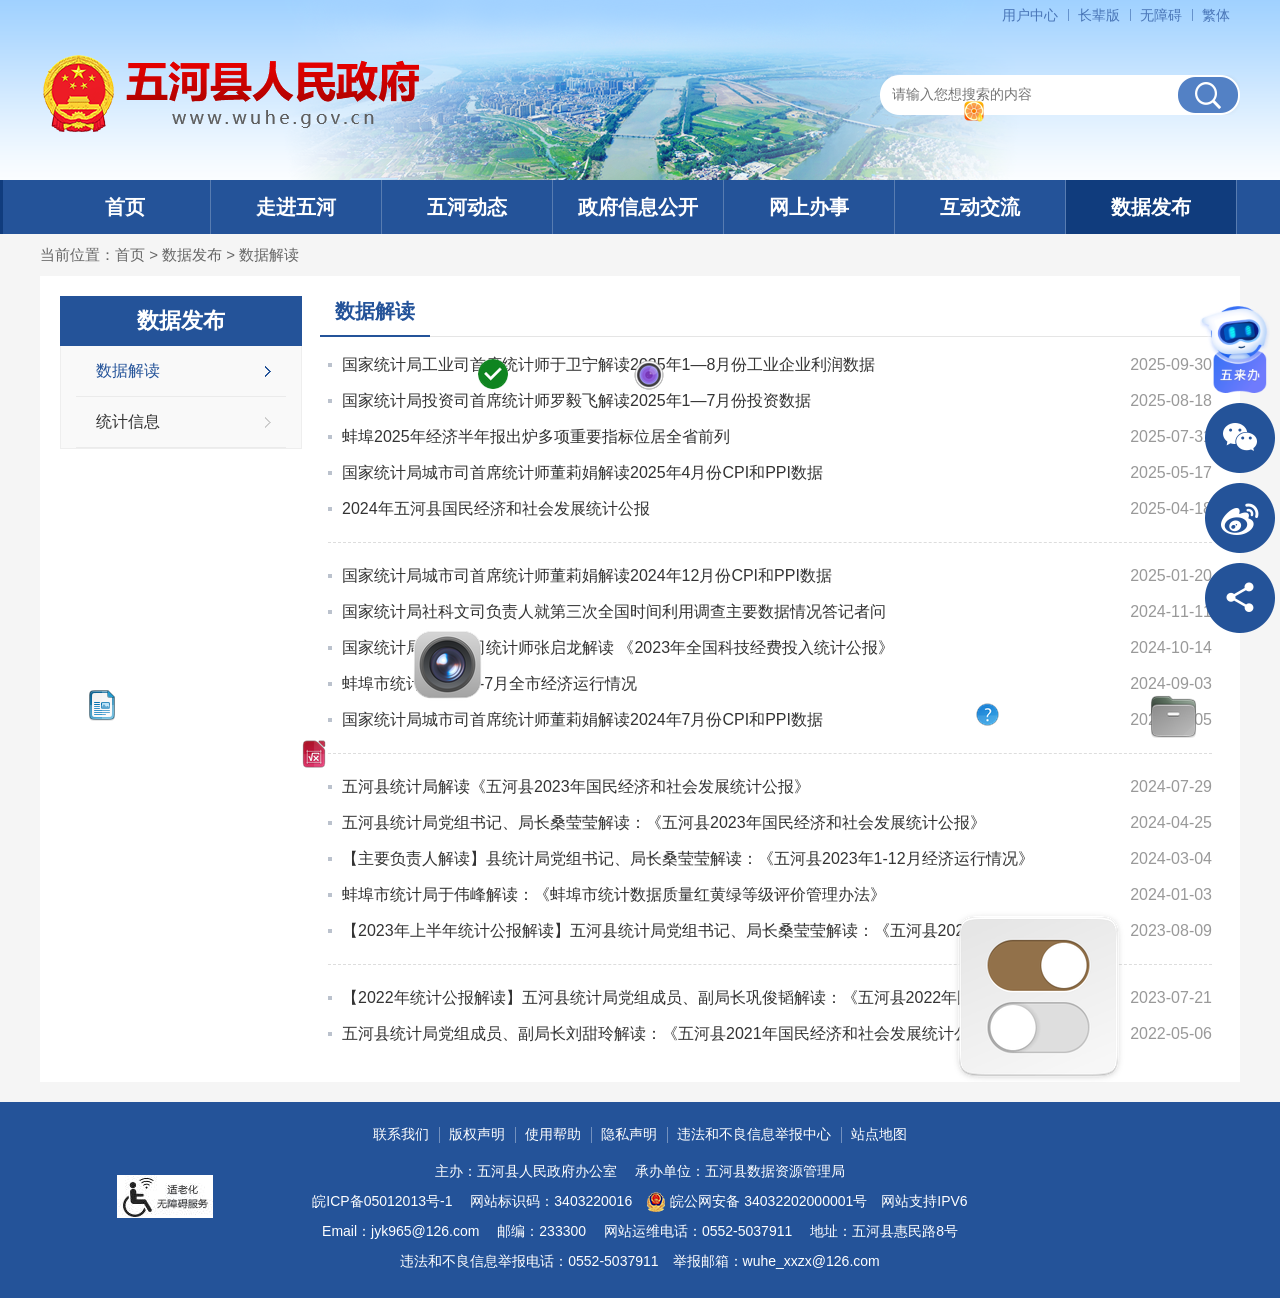  What do you see at coordinates (447, 664) in the screenshot?
I see `open the camera app` at bounding box center [447, 664].